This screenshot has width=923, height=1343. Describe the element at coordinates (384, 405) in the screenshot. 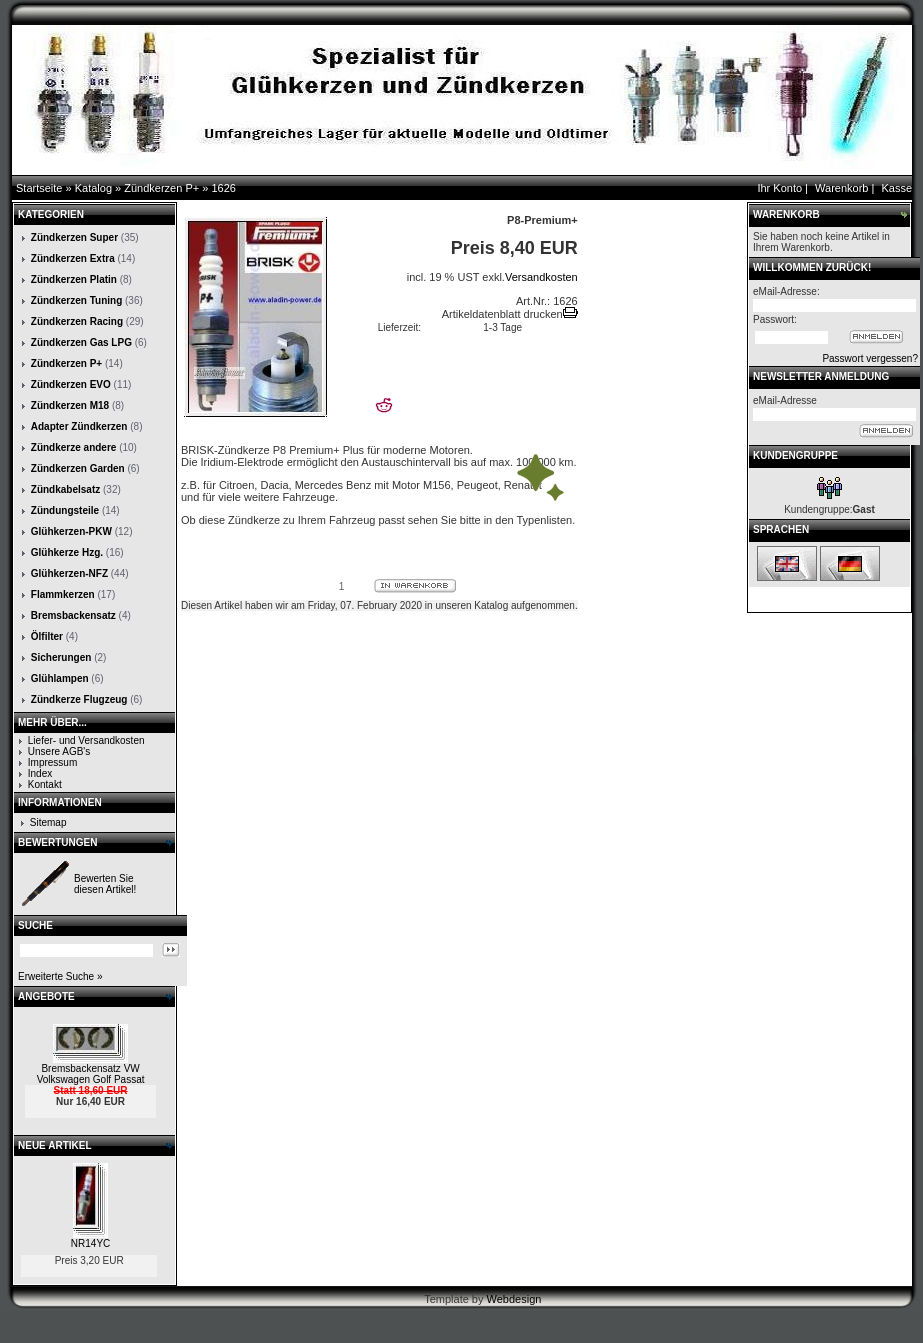

I see `open the Reddit app` at that location.